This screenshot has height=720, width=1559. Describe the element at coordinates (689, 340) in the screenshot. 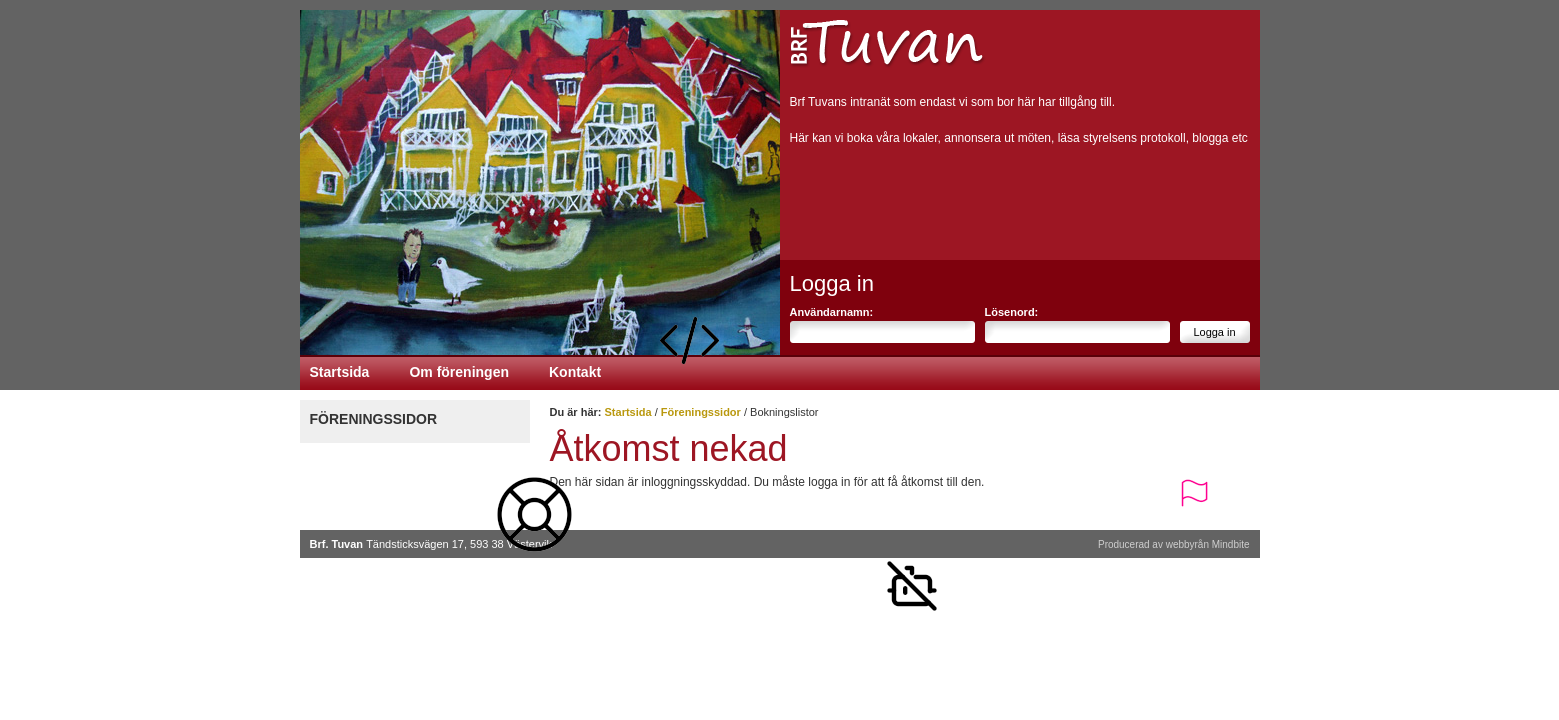

I see `view or edit source code` at that location.